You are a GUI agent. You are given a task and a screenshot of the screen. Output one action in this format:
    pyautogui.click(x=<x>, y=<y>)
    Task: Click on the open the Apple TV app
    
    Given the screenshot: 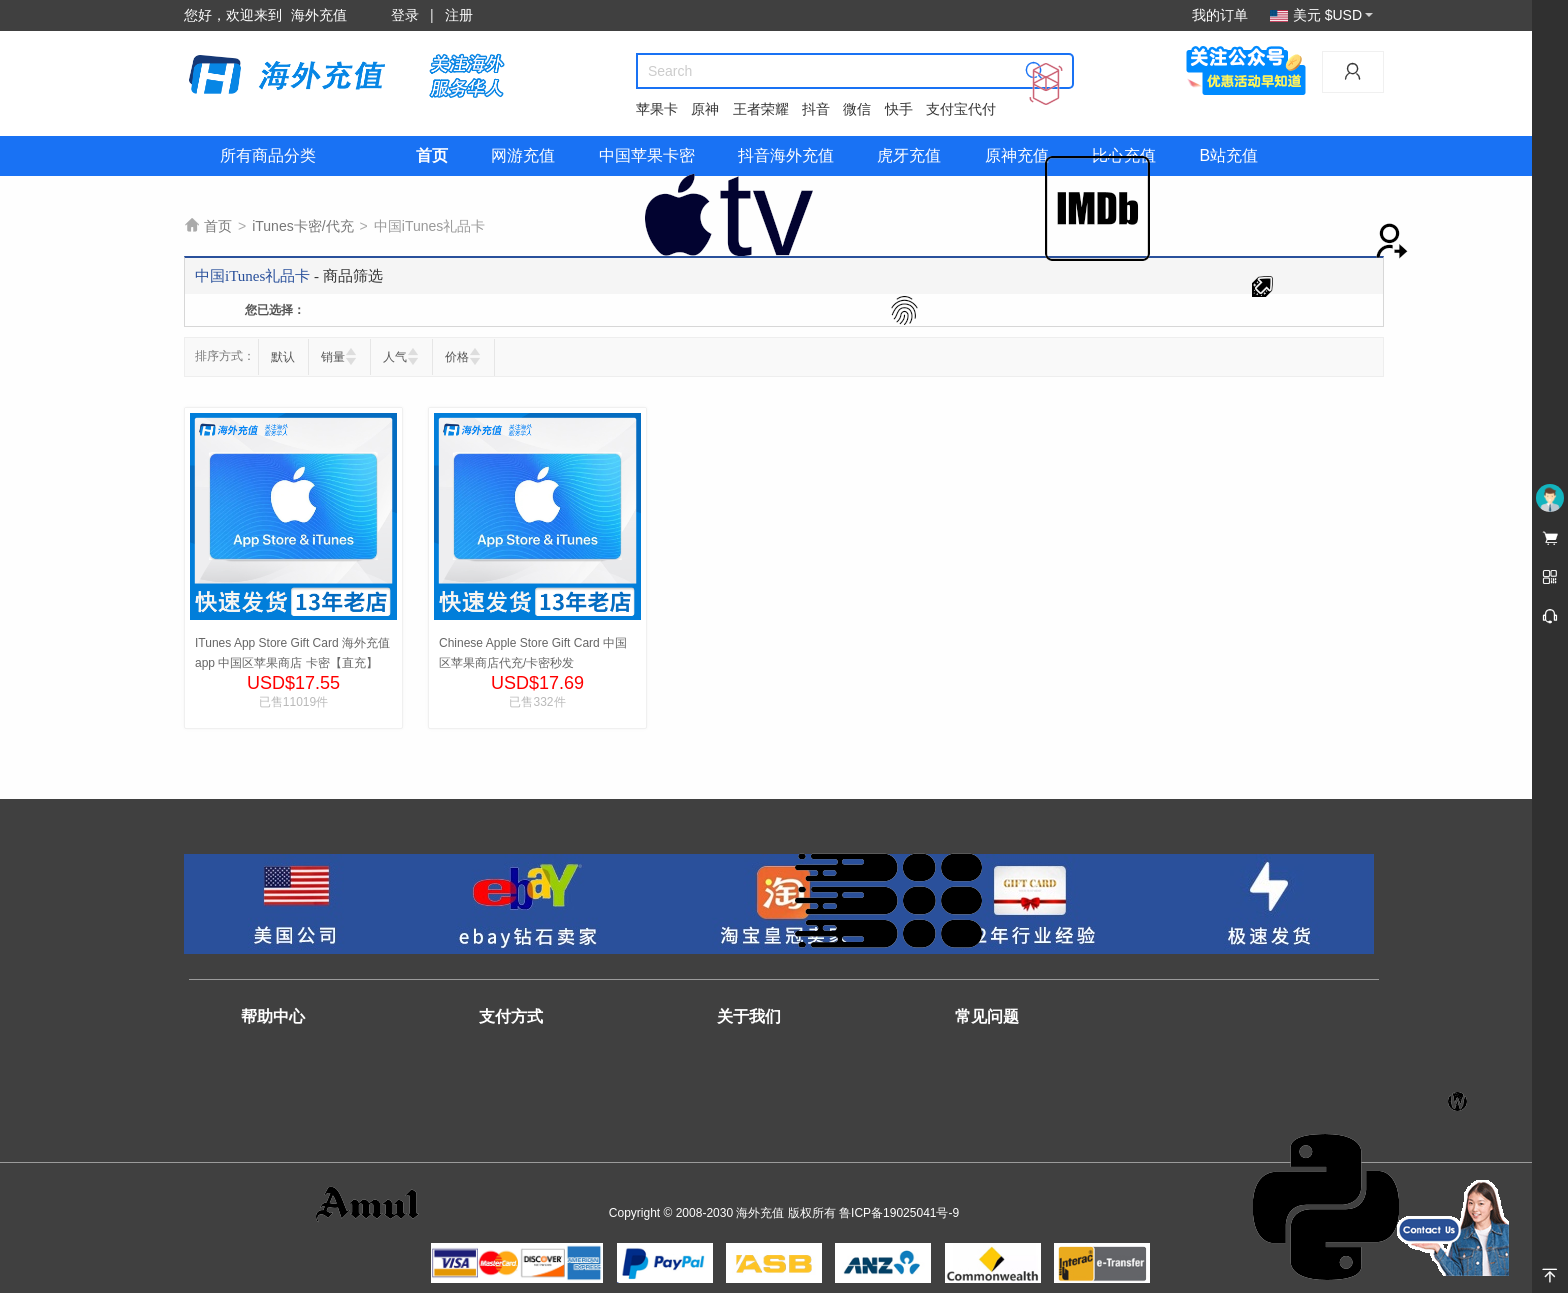 What is the action you would take?
    pyautogui.click(x=729, y=215)
    